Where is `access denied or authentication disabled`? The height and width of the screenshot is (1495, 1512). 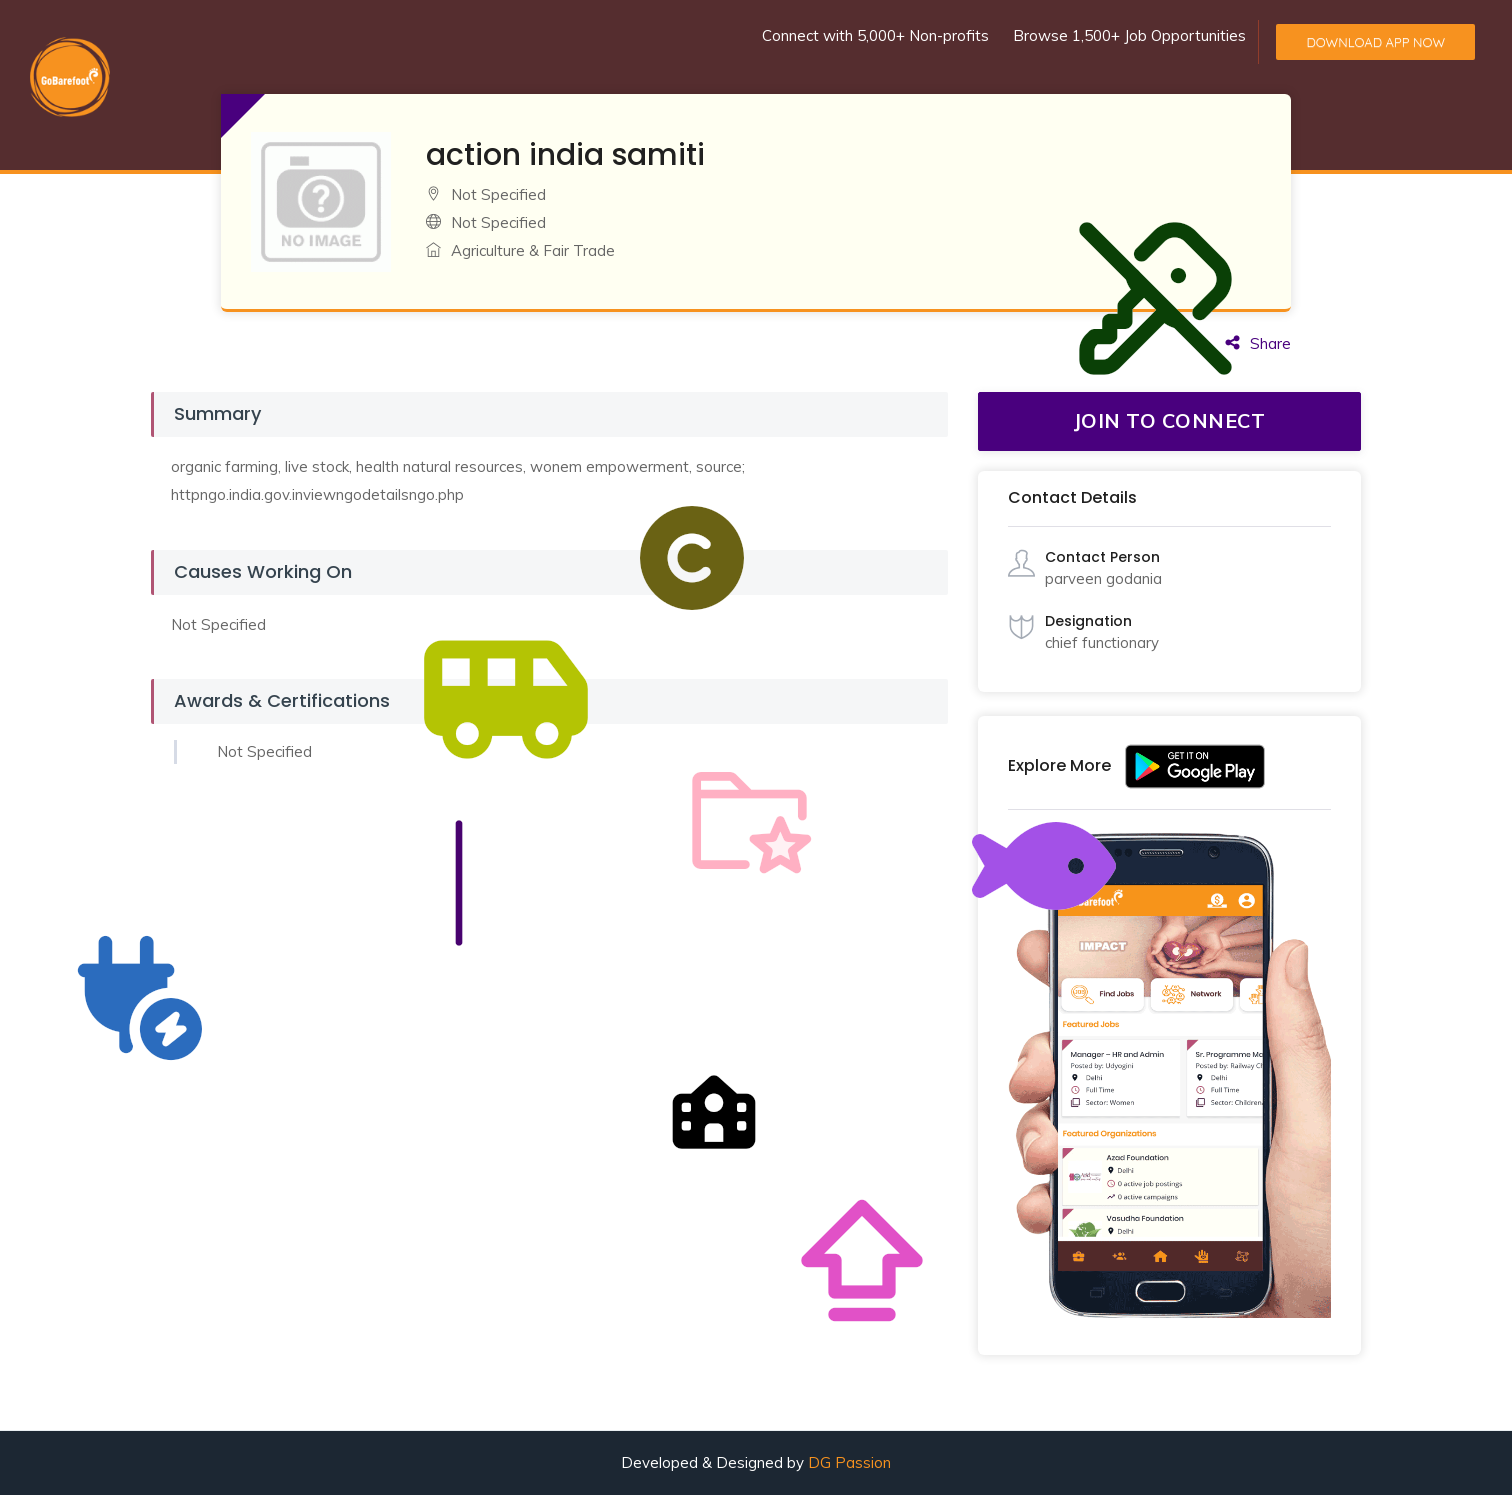 access denied or authentication disabled is located at coordinates (1155, 298).